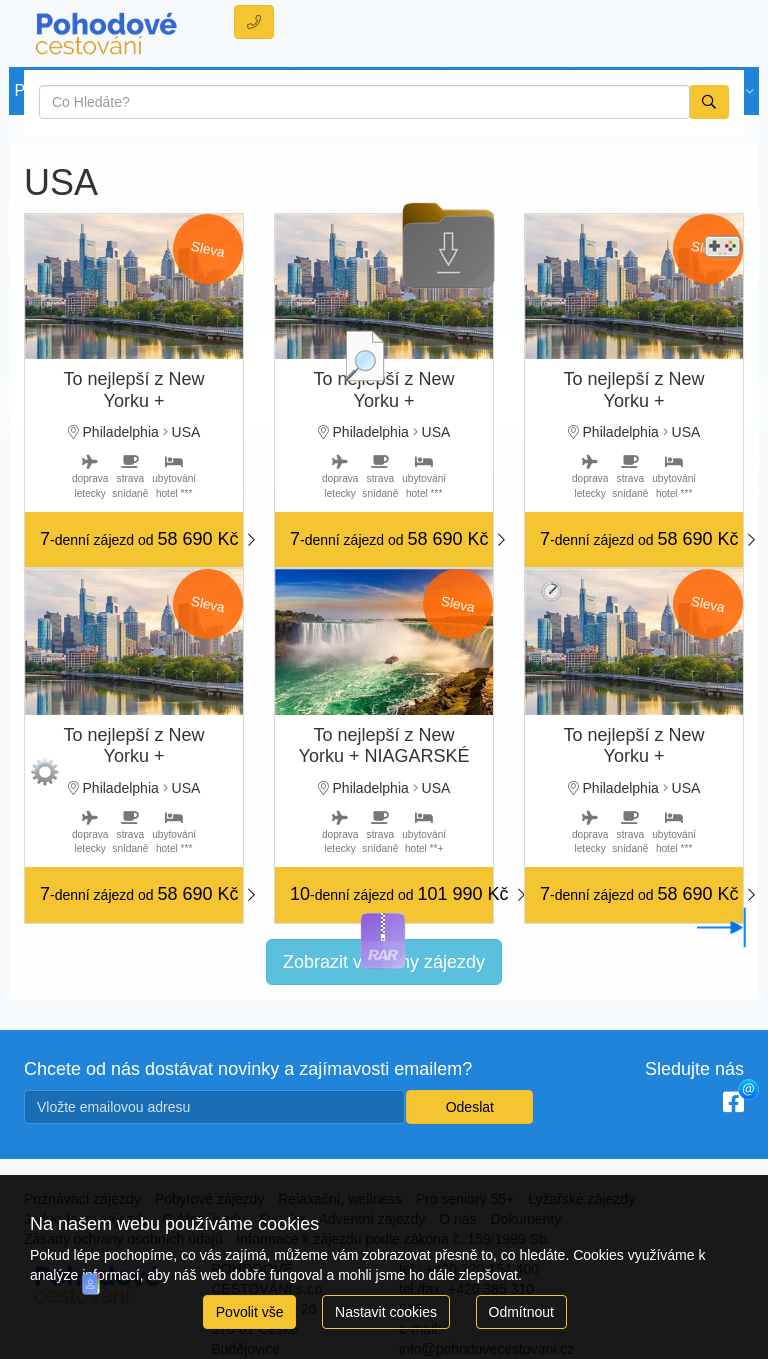  Describe the element at coordinates (91, 1284) in the screenshot. I see `open address book application` at that location.